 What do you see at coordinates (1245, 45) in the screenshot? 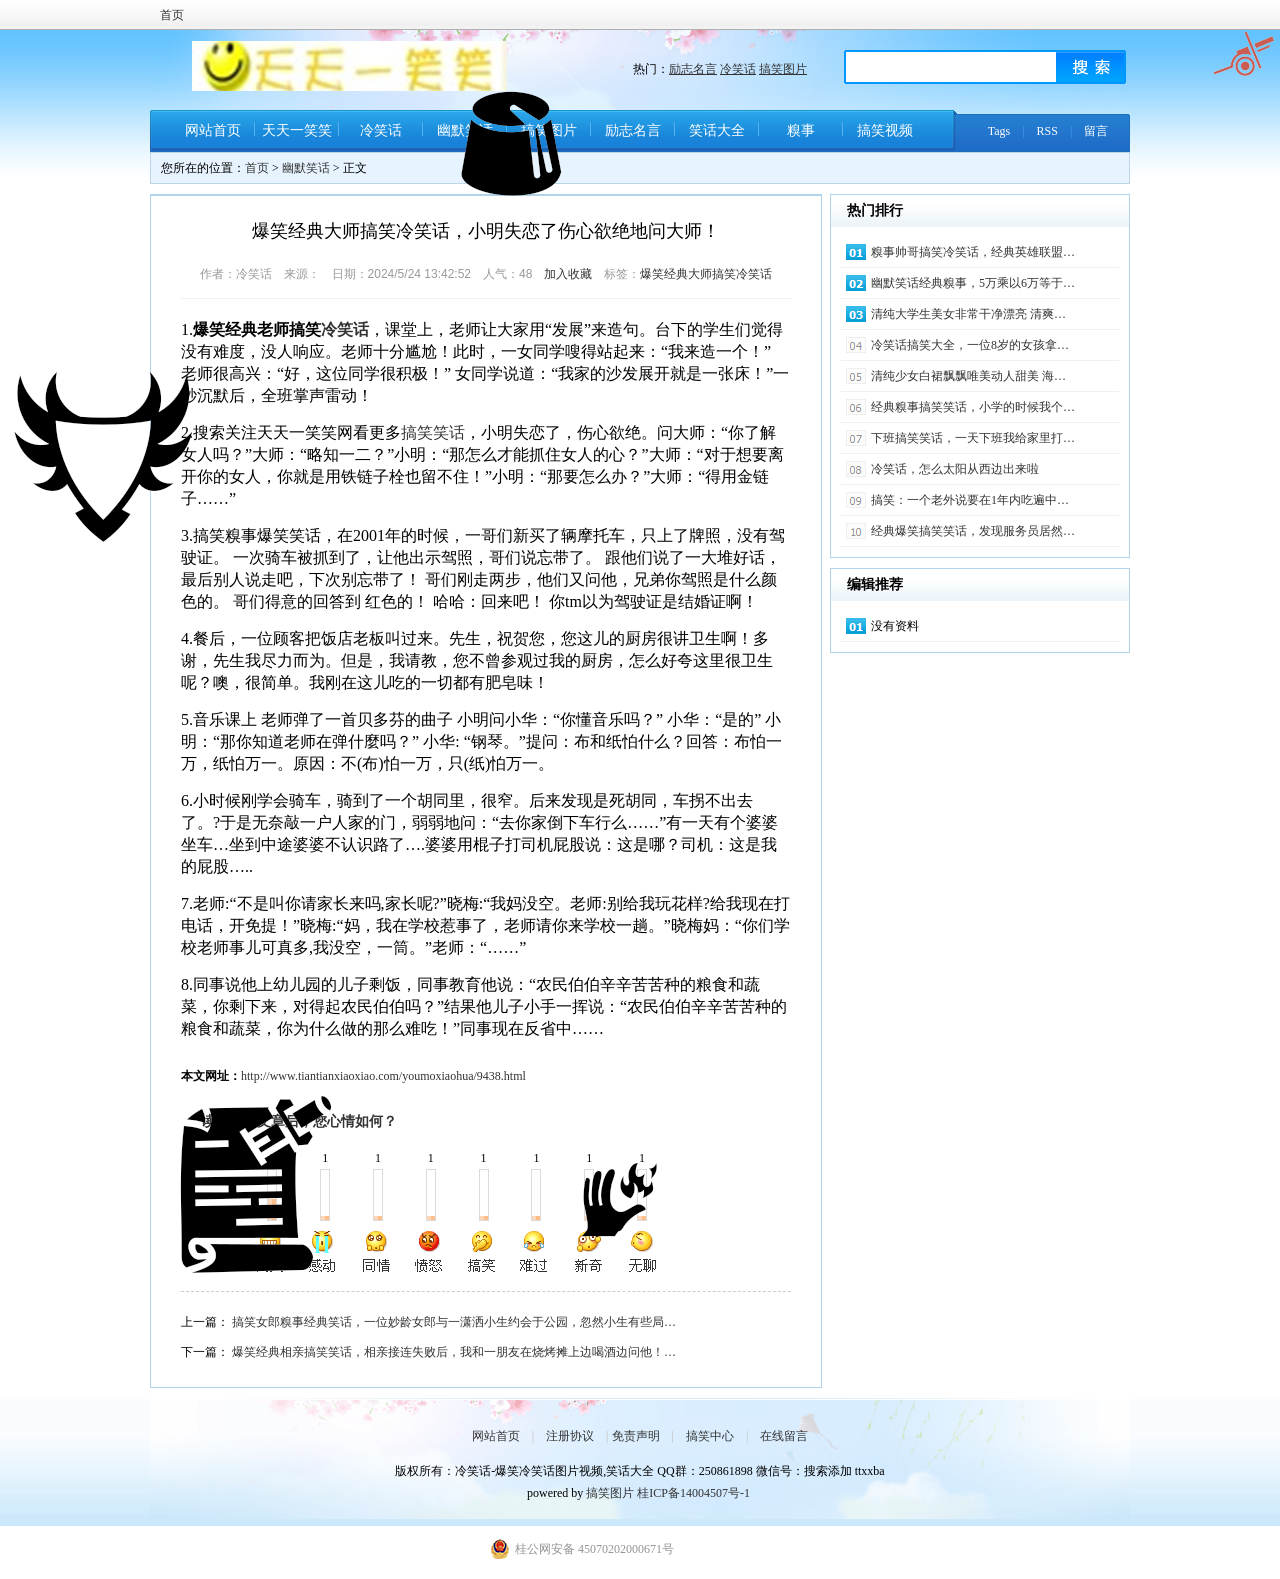
I see `artillery unit or weapon in a strategy game` at bounding box center [1245, 45].